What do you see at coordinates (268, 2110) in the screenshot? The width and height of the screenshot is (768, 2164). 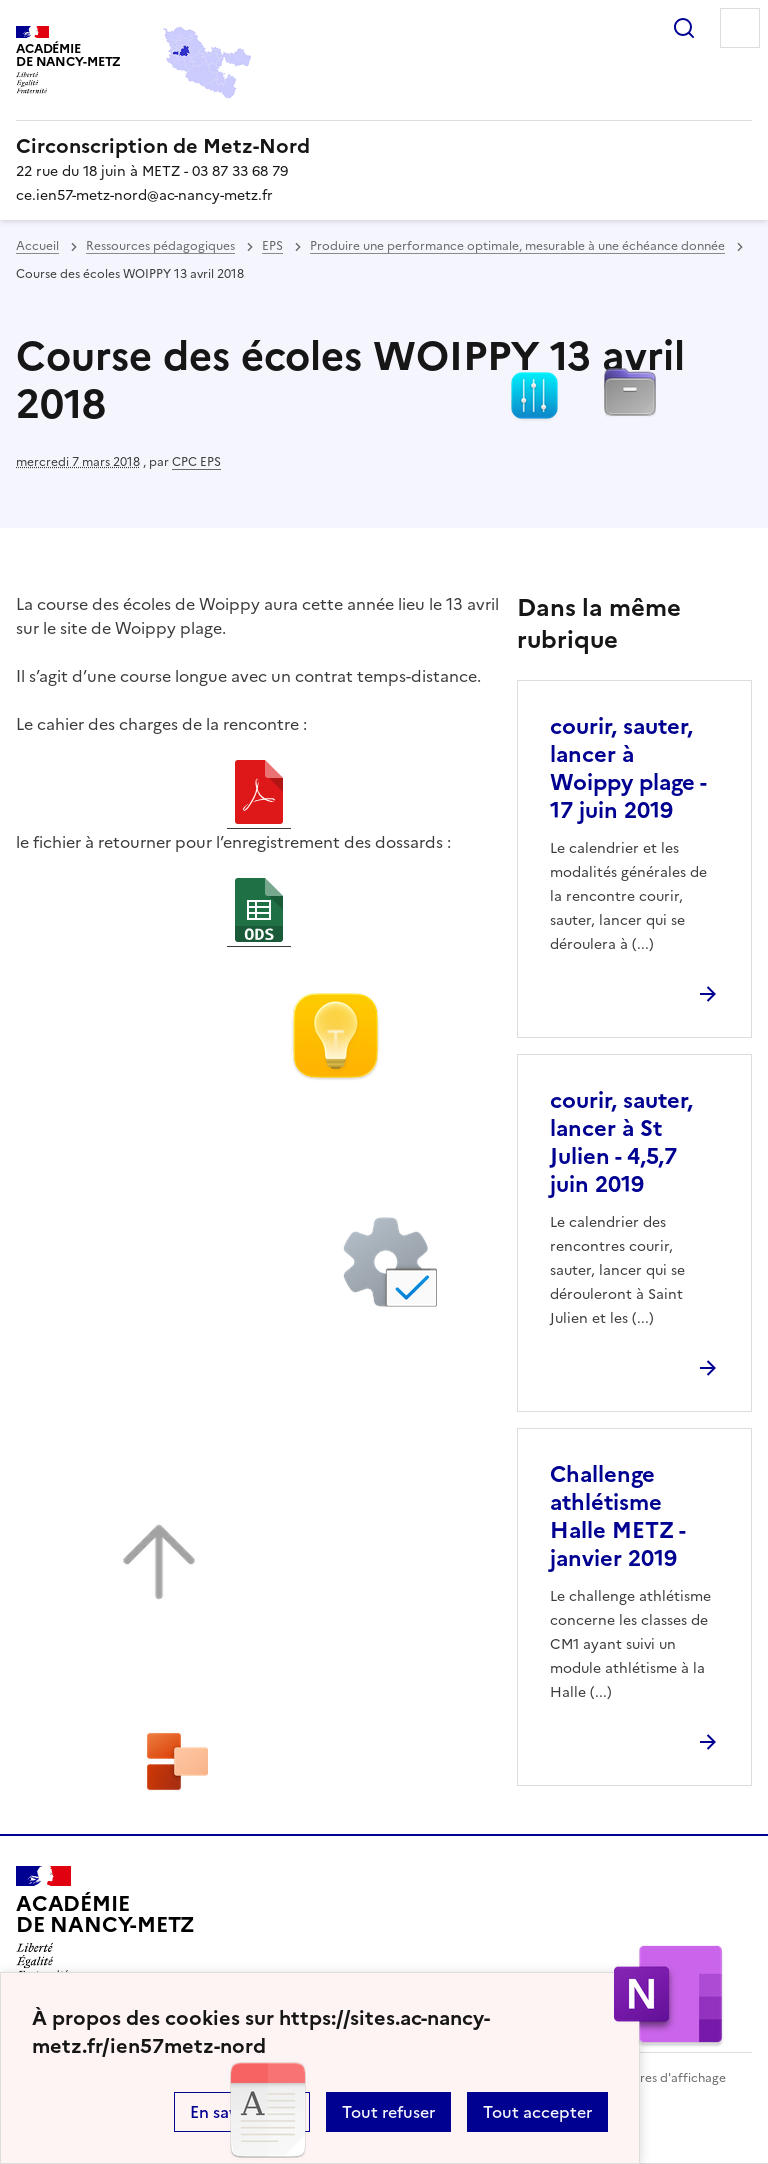 I see `open ebook reader application` at bounding box center [268, 2110].